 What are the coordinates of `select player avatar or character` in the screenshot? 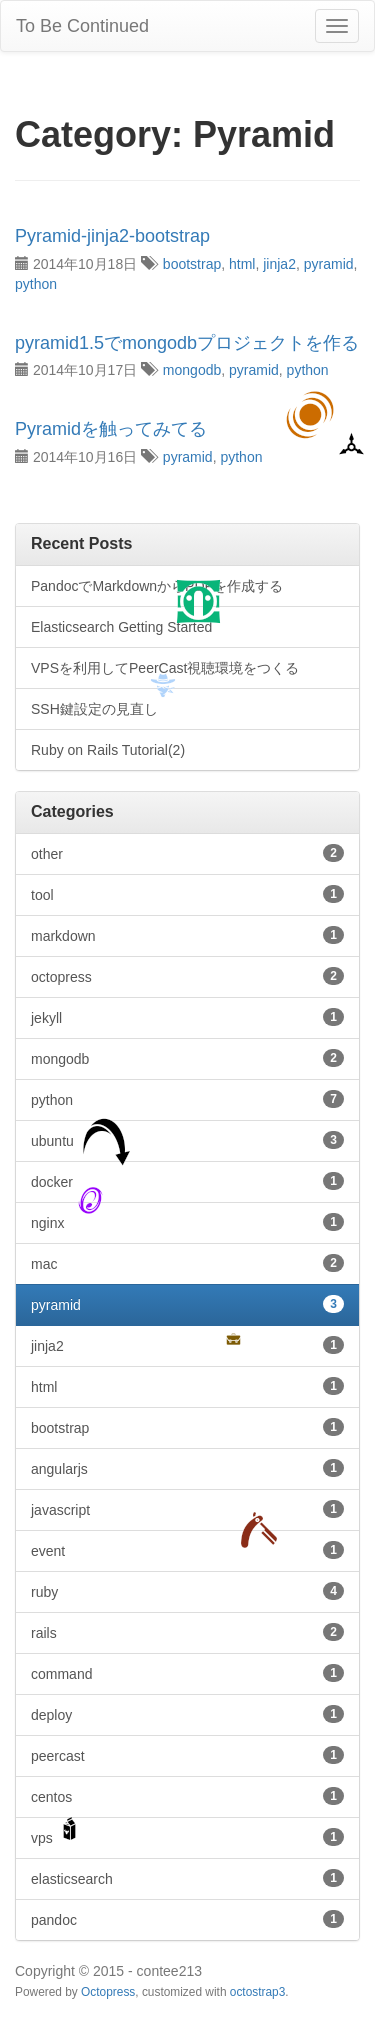 It's located at (198, 601).